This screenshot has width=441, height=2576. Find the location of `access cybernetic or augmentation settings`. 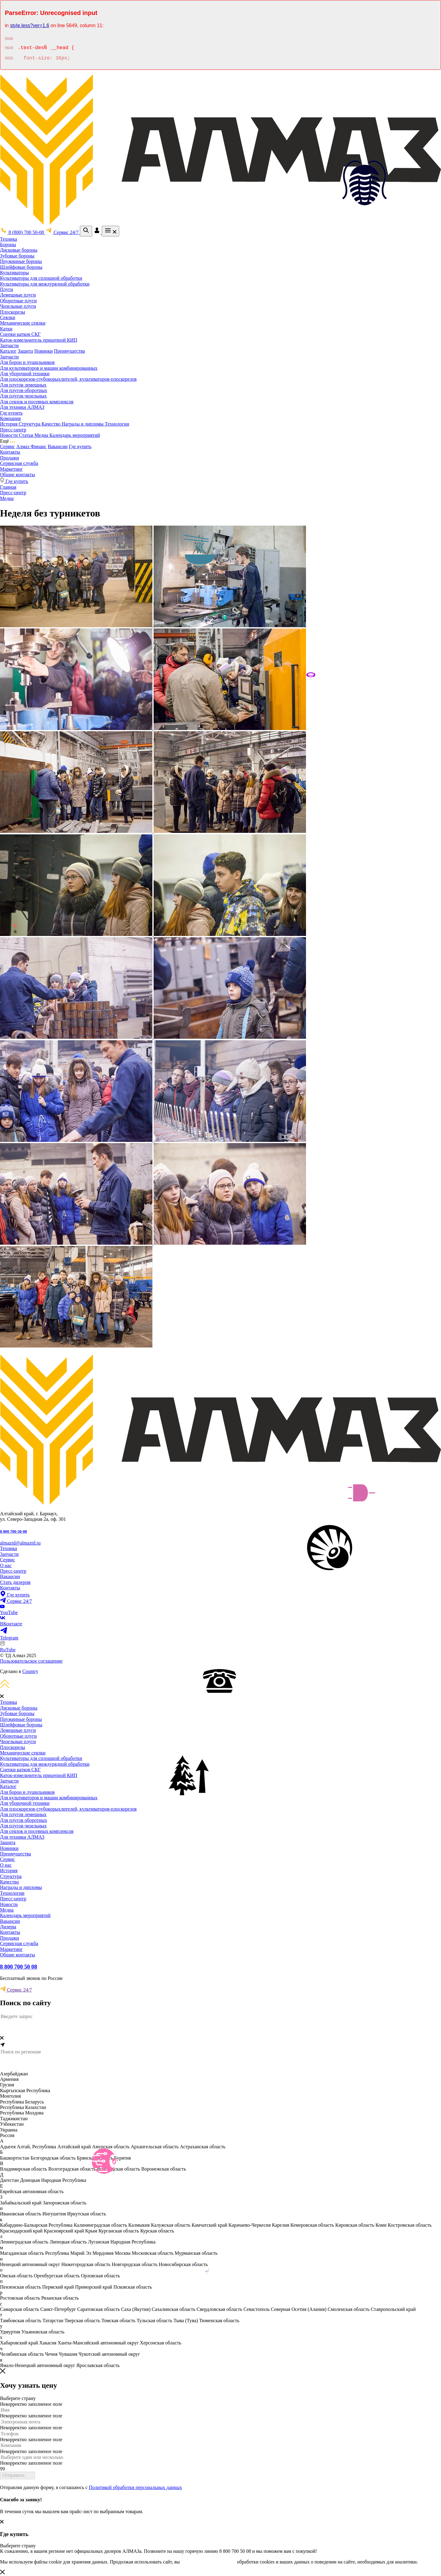

access cybernetic or augmentation settings is located at coordinates (104, 2161).